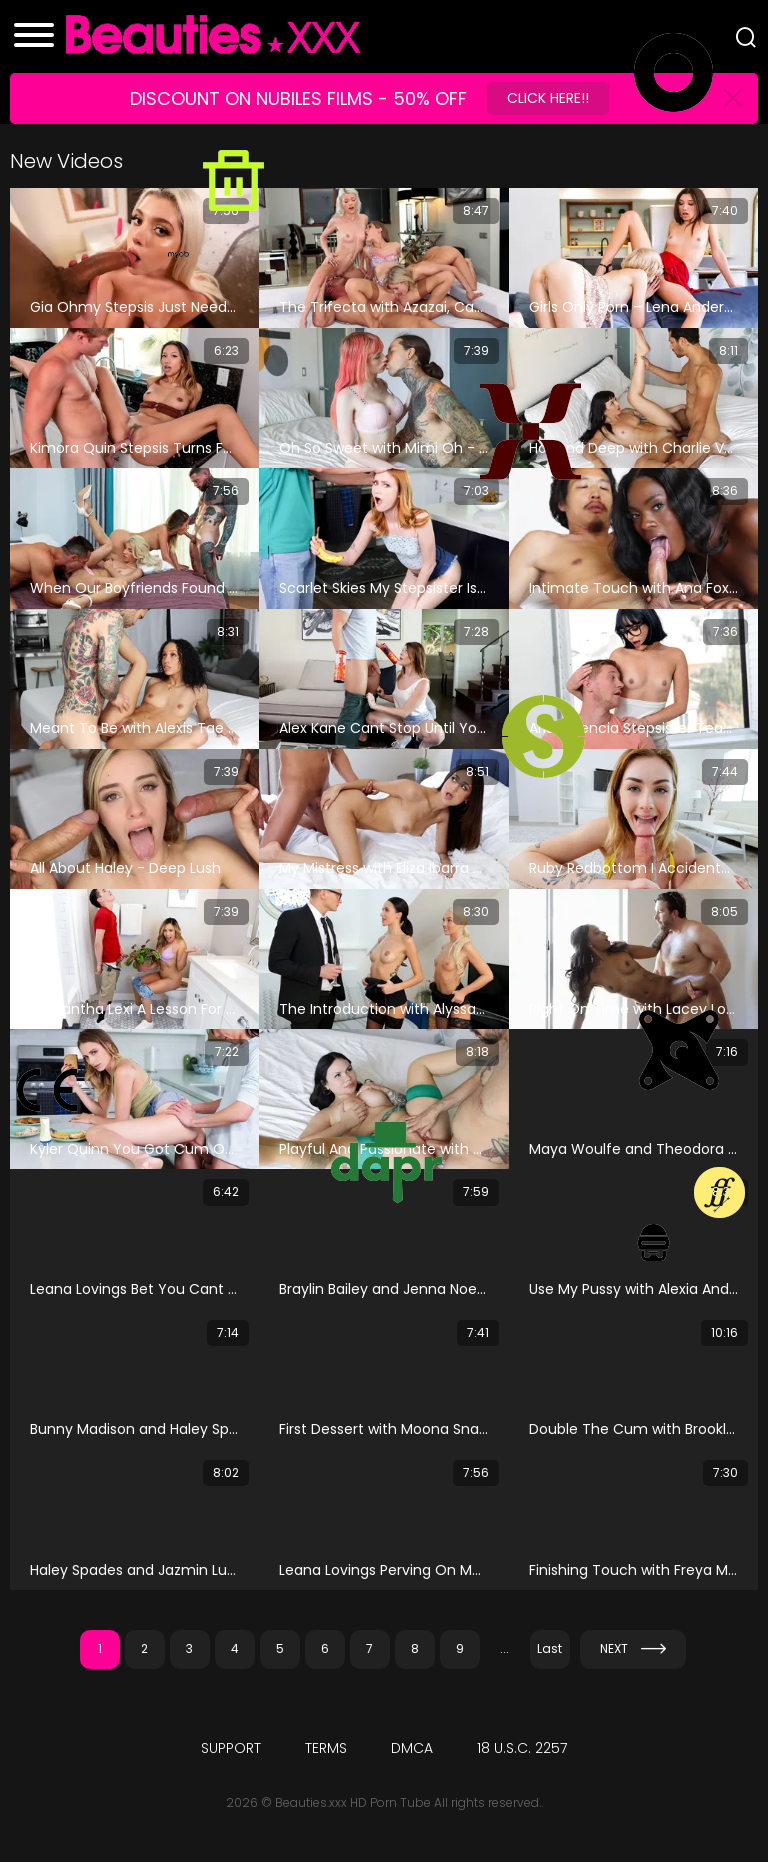 The height and width of the screenshot is (1862, 768). Describe the element at coordinates (653, 1242) in the screenshot. I see `rubocop ruby code linter logo` at that location.